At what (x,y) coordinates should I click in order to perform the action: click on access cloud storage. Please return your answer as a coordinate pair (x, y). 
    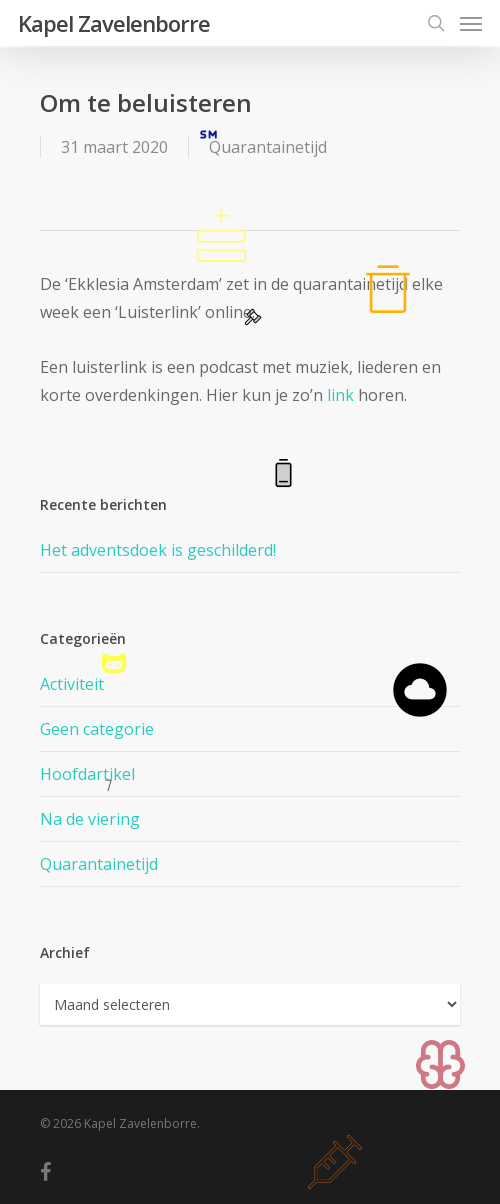
    Looking at the image, I should click on (420, 690).